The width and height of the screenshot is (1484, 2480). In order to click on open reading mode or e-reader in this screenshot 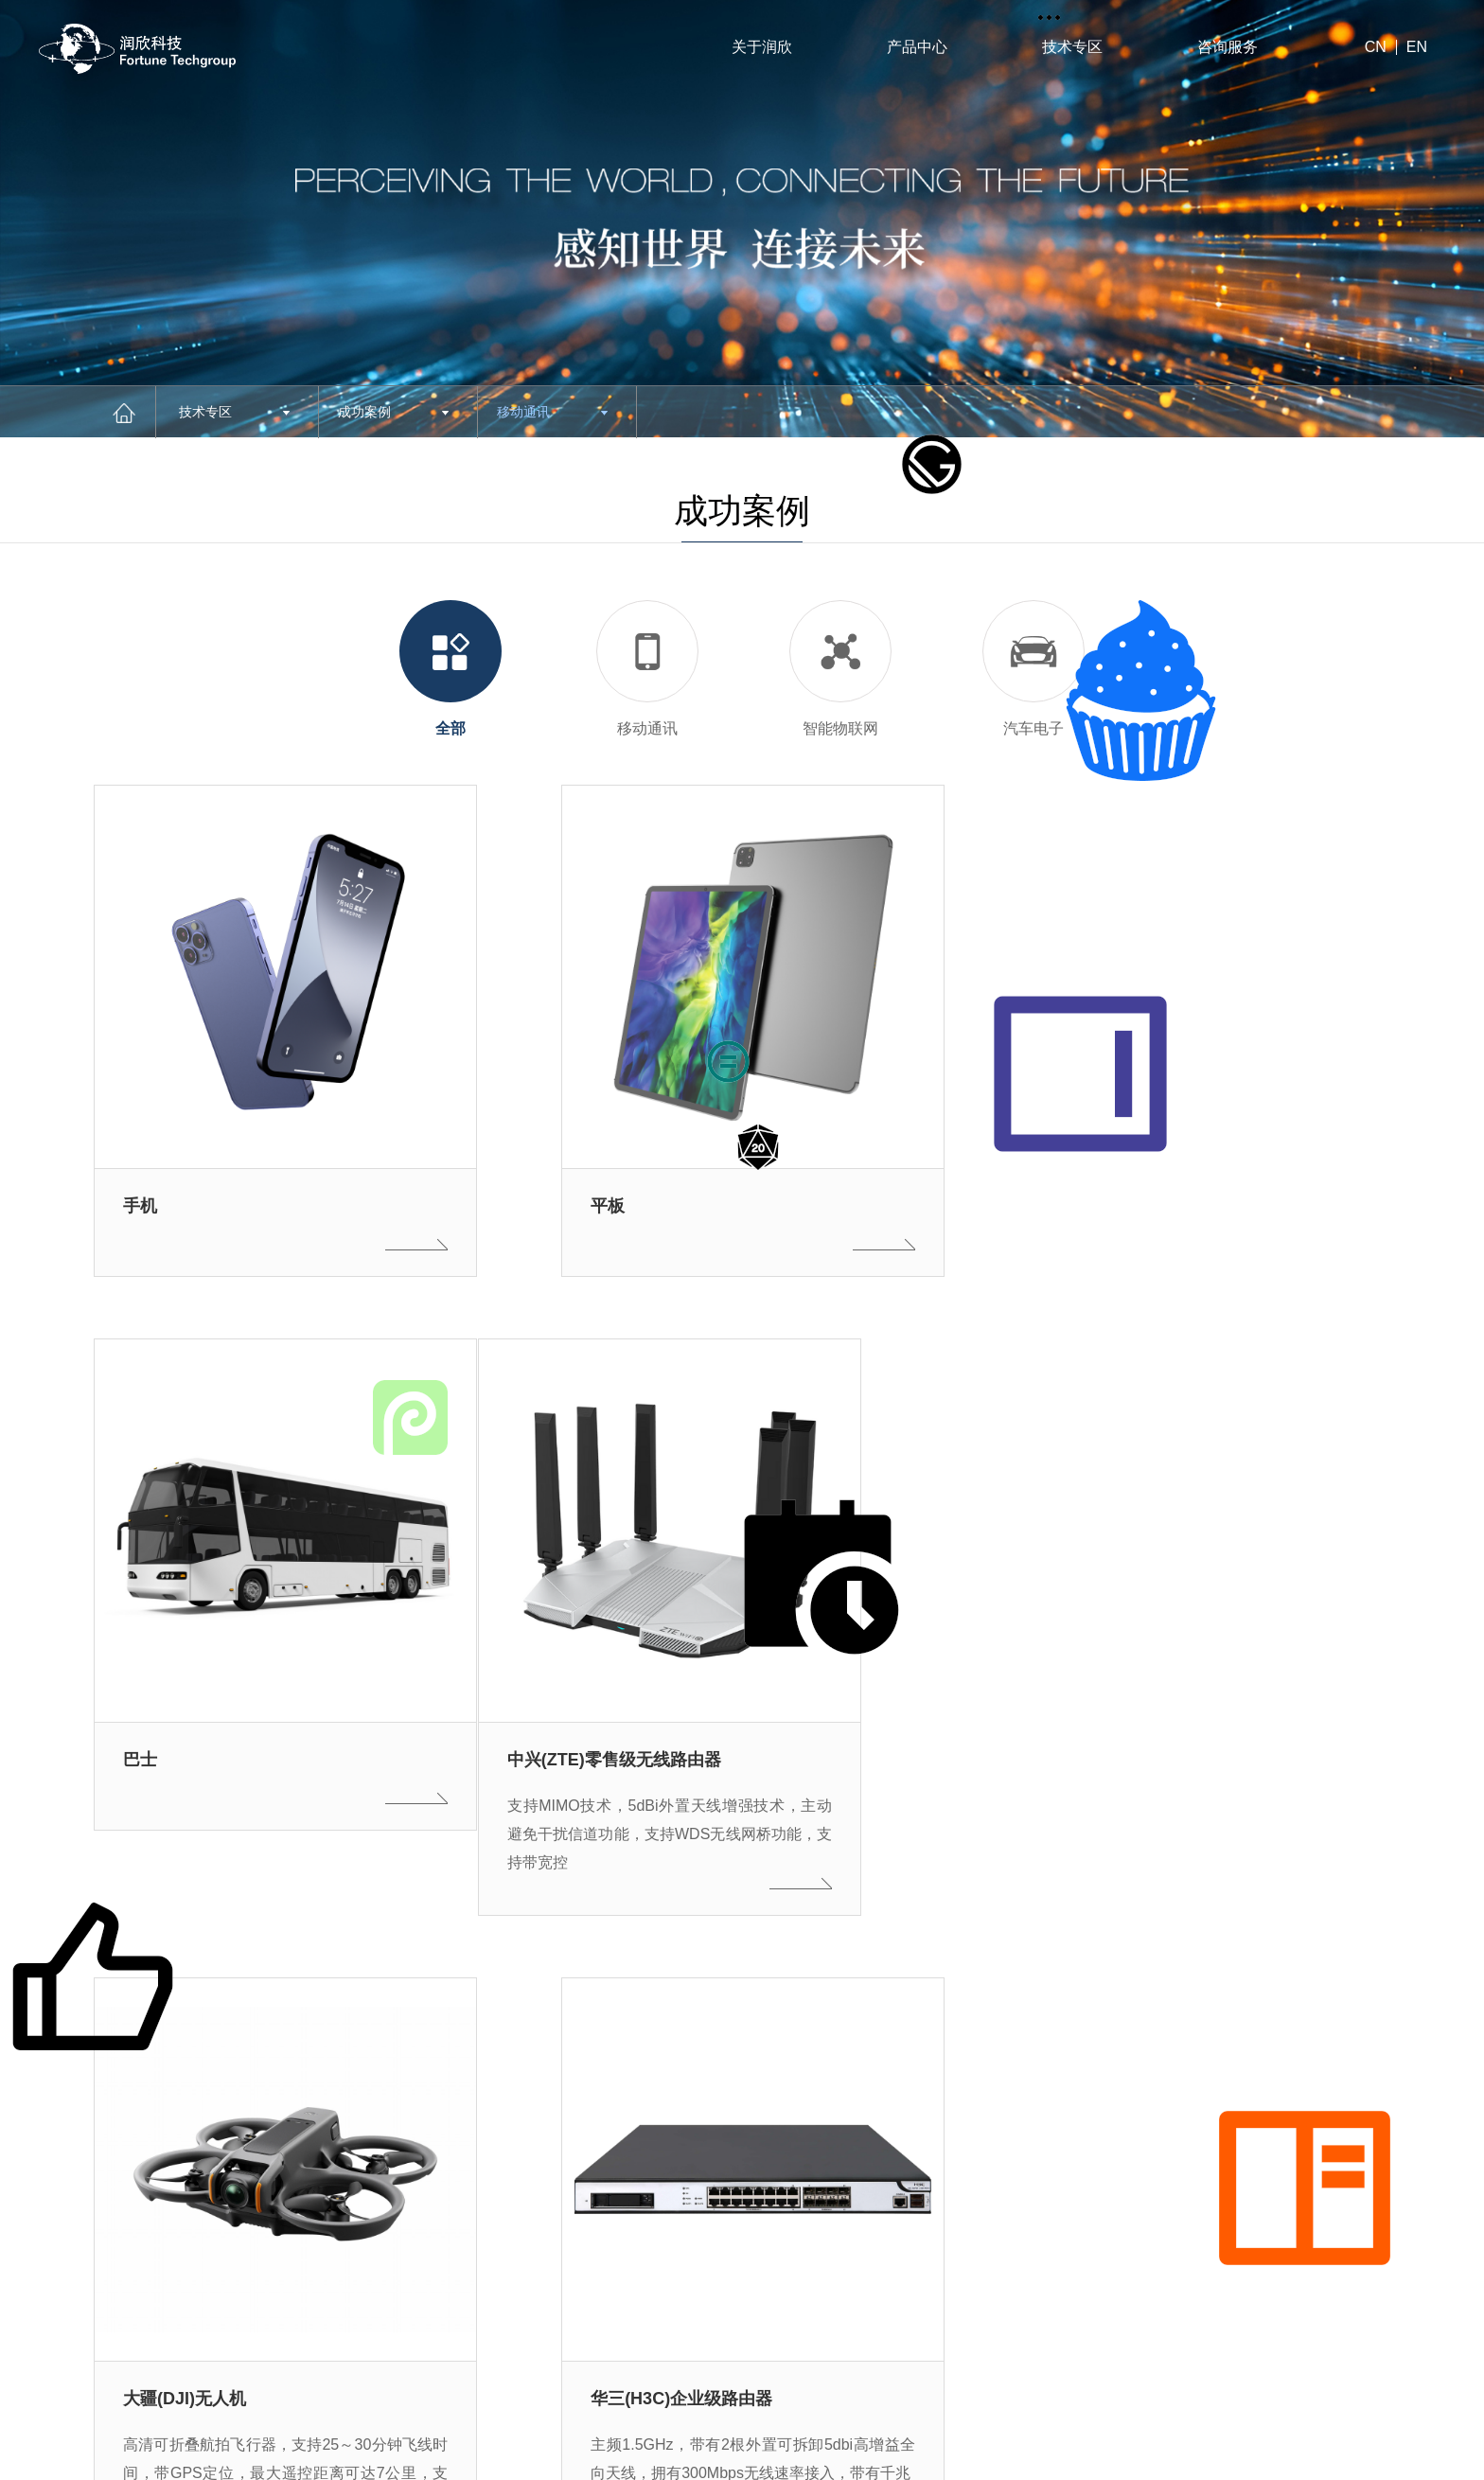, I will do `click(1304, 2188)`.